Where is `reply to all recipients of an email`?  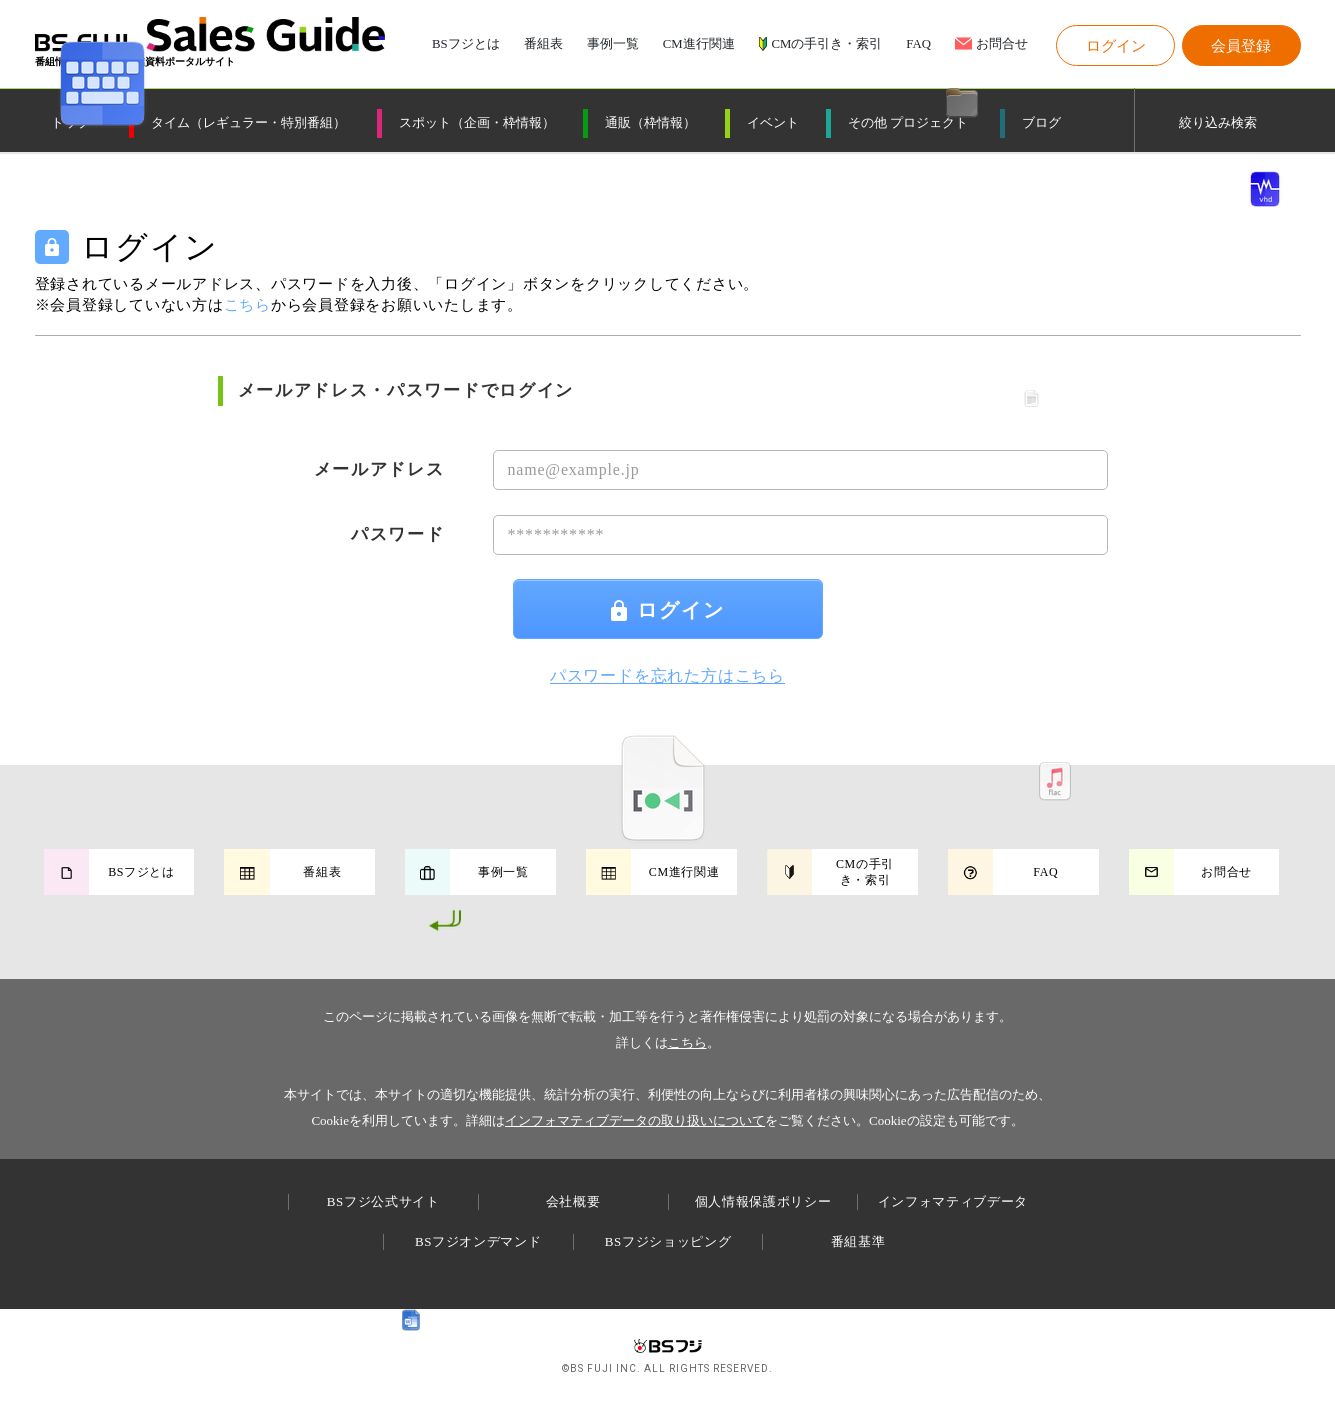
reply to all recipients of an email is located at coordinates (444, 918).